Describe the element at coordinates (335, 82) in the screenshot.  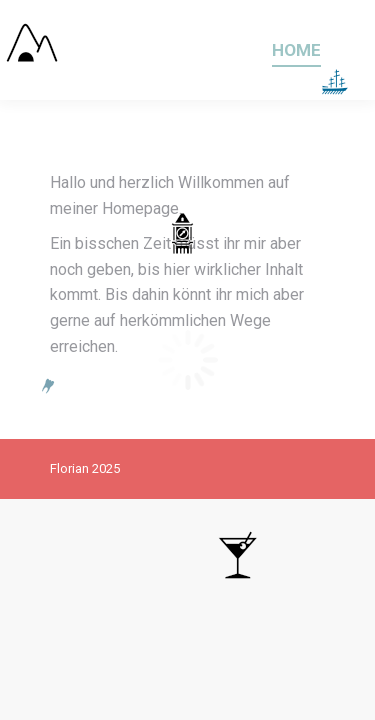
I see `select galley ship unit in strategy game` at that location.